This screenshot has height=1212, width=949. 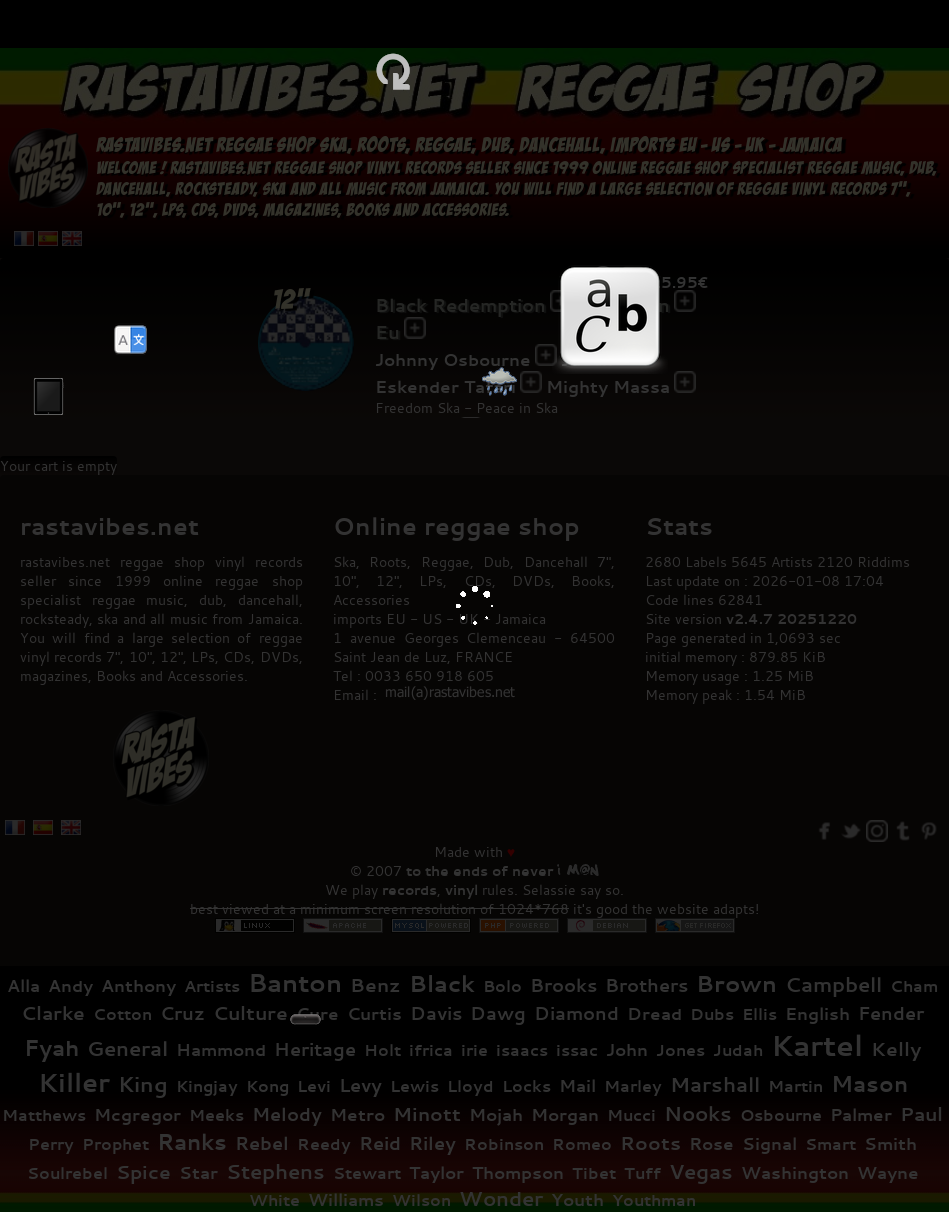 What do you see at coordinates (130, 339) in the screenshot?
I see `access language and region settings` at bounding box center [130, 339].